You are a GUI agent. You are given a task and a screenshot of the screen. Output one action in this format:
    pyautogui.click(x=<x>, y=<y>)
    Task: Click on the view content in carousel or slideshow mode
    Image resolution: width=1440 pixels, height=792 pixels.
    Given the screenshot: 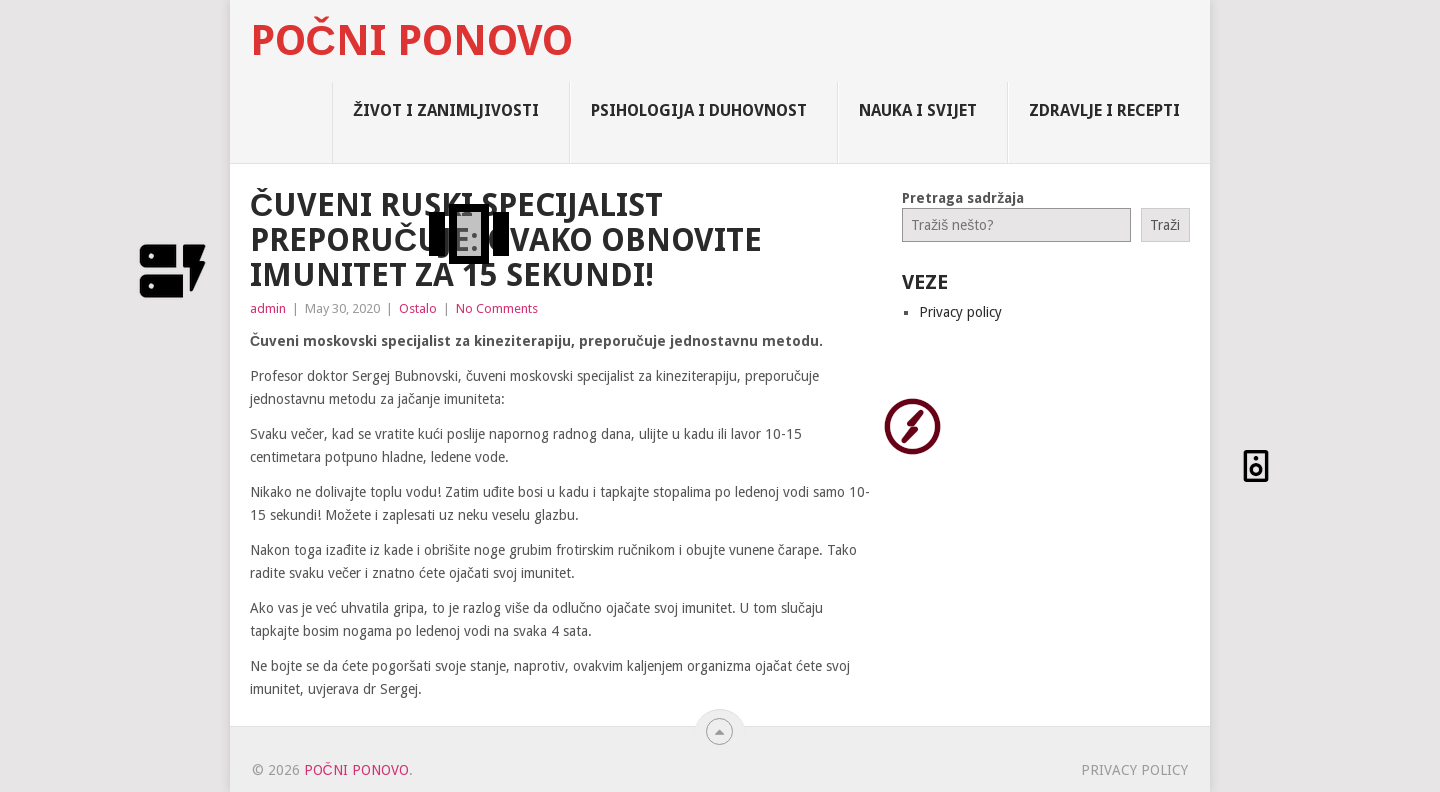 What is the action you would take?
    pyautogui.click(x=469, y=236)
    